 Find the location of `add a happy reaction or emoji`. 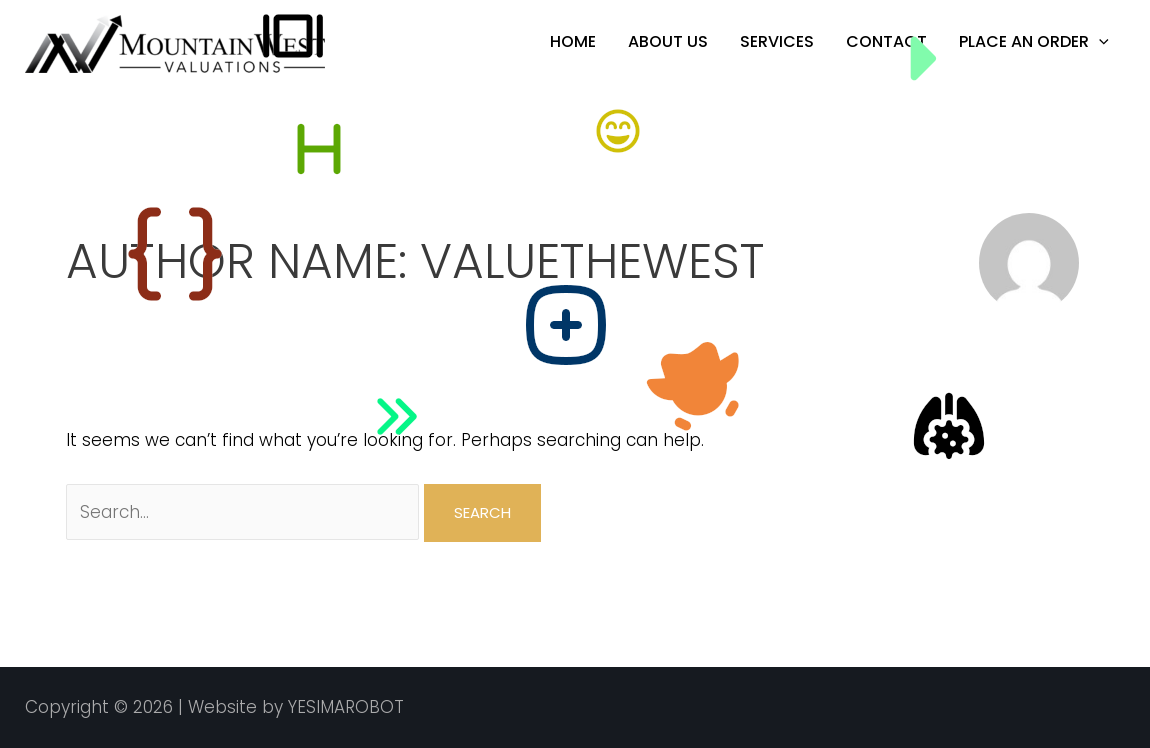

add a happy reaction or emoji is located at coordinates (618, 131).